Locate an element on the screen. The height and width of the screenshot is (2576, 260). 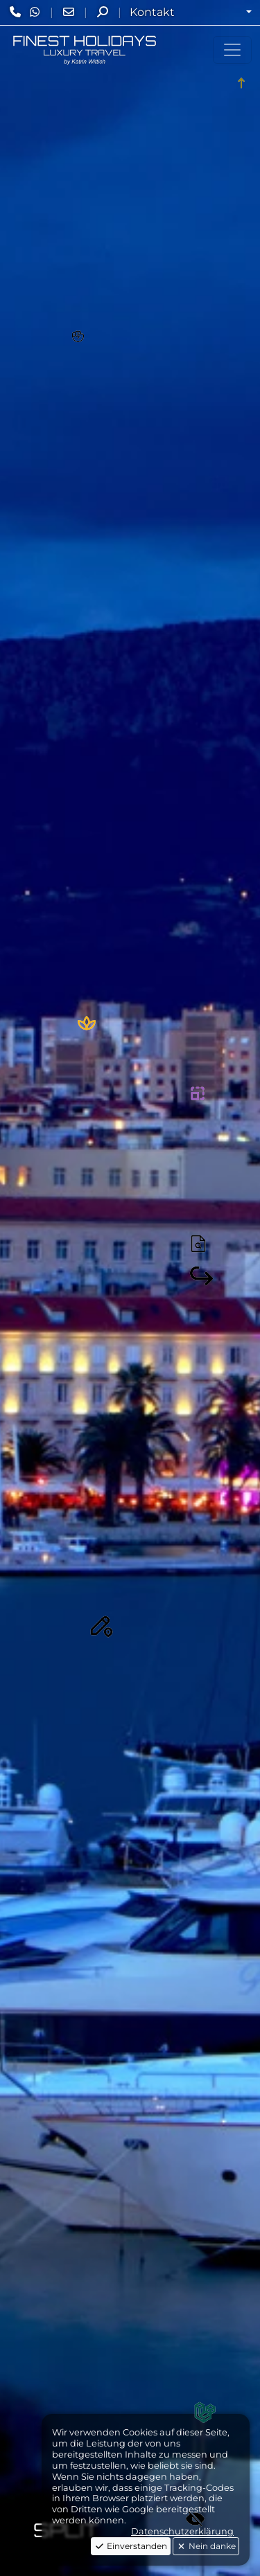
move item up in a list is located at coordinates (241, 83).